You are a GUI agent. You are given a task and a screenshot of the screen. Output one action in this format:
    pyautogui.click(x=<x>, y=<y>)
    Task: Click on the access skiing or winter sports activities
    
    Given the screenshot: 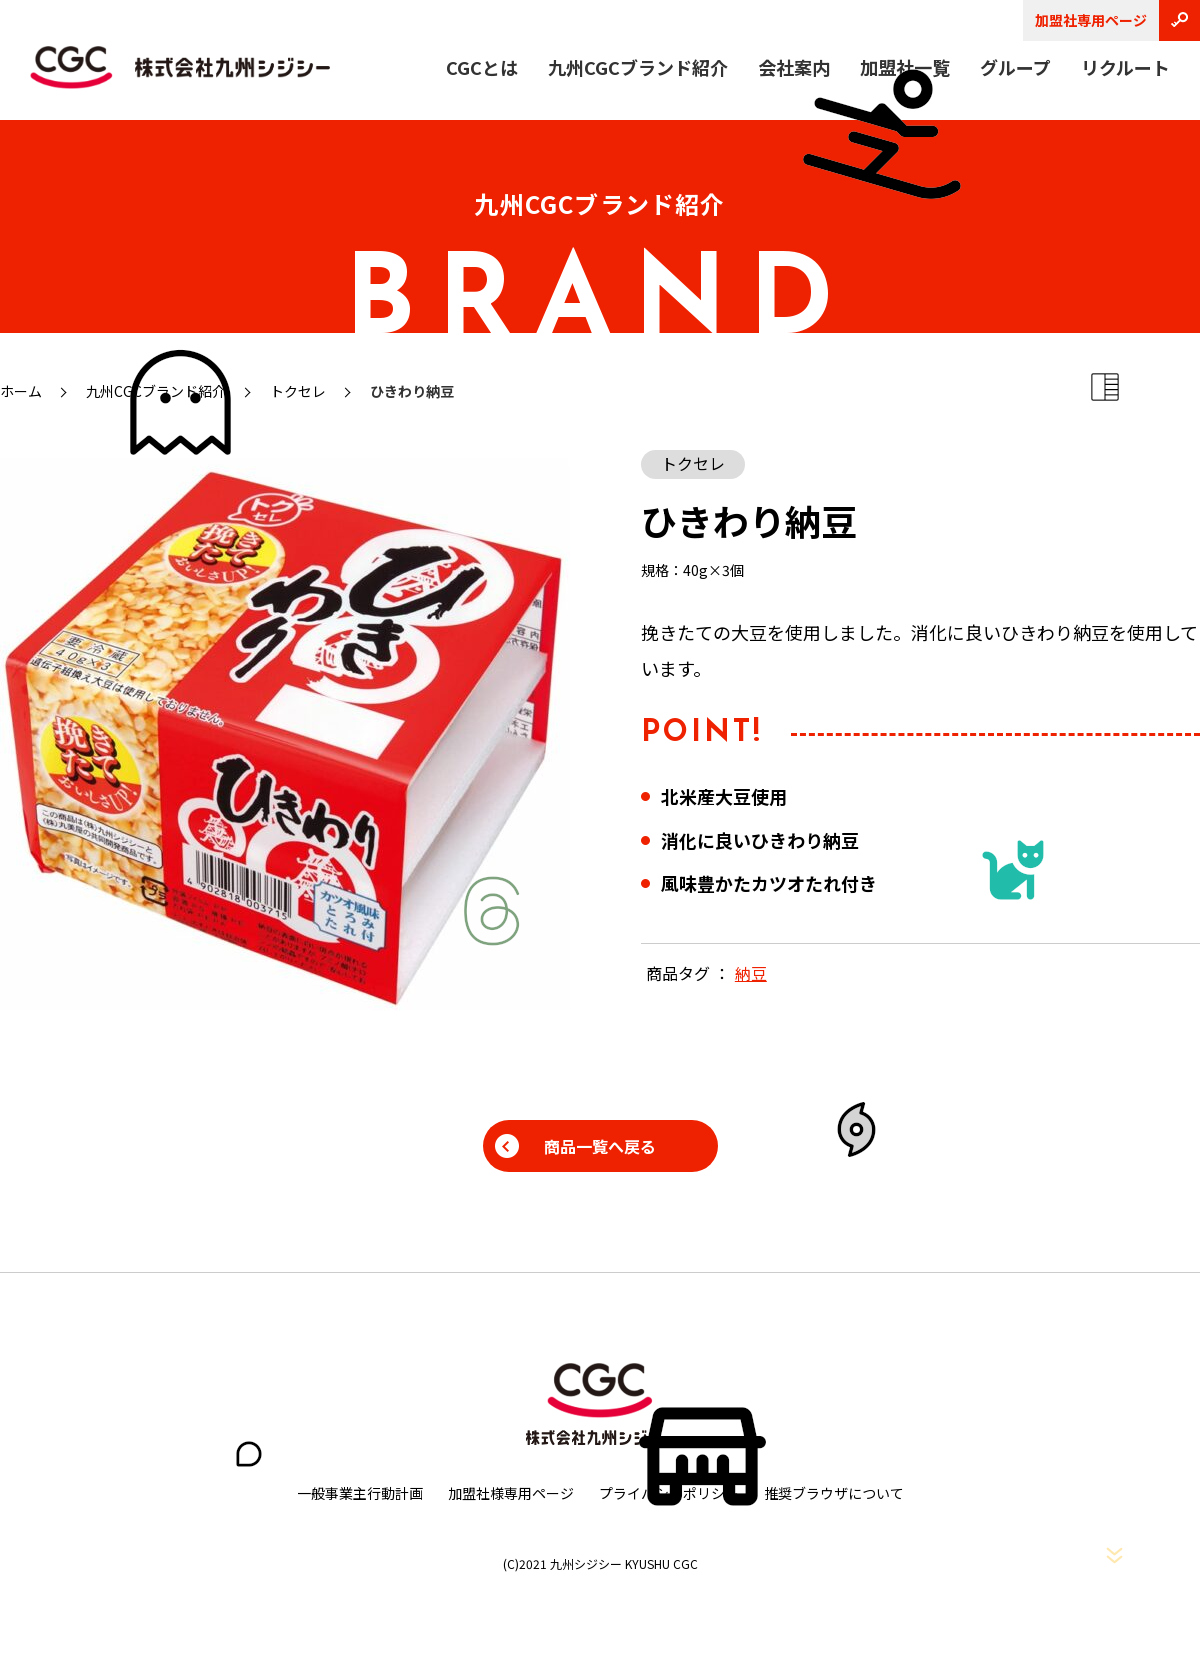 What is the action you would take?
    pyautogui.click(x=882, y=137)
    